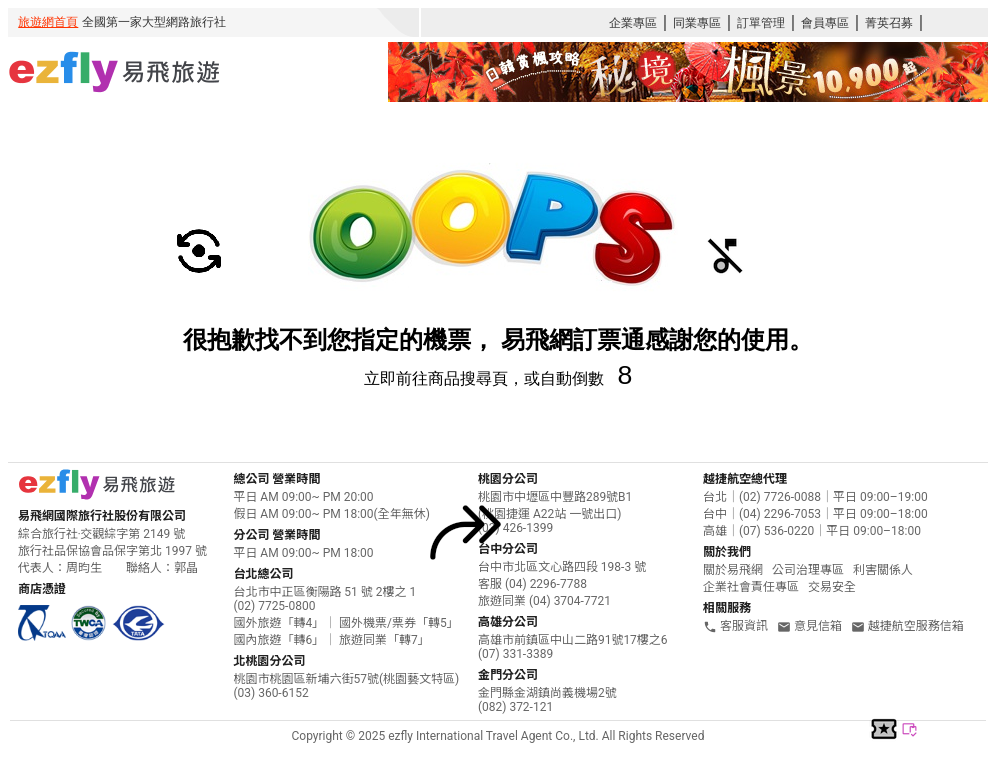 This screenshot has width=988, height=764. I want to click on mute or disable music playback, so click(725, 256).